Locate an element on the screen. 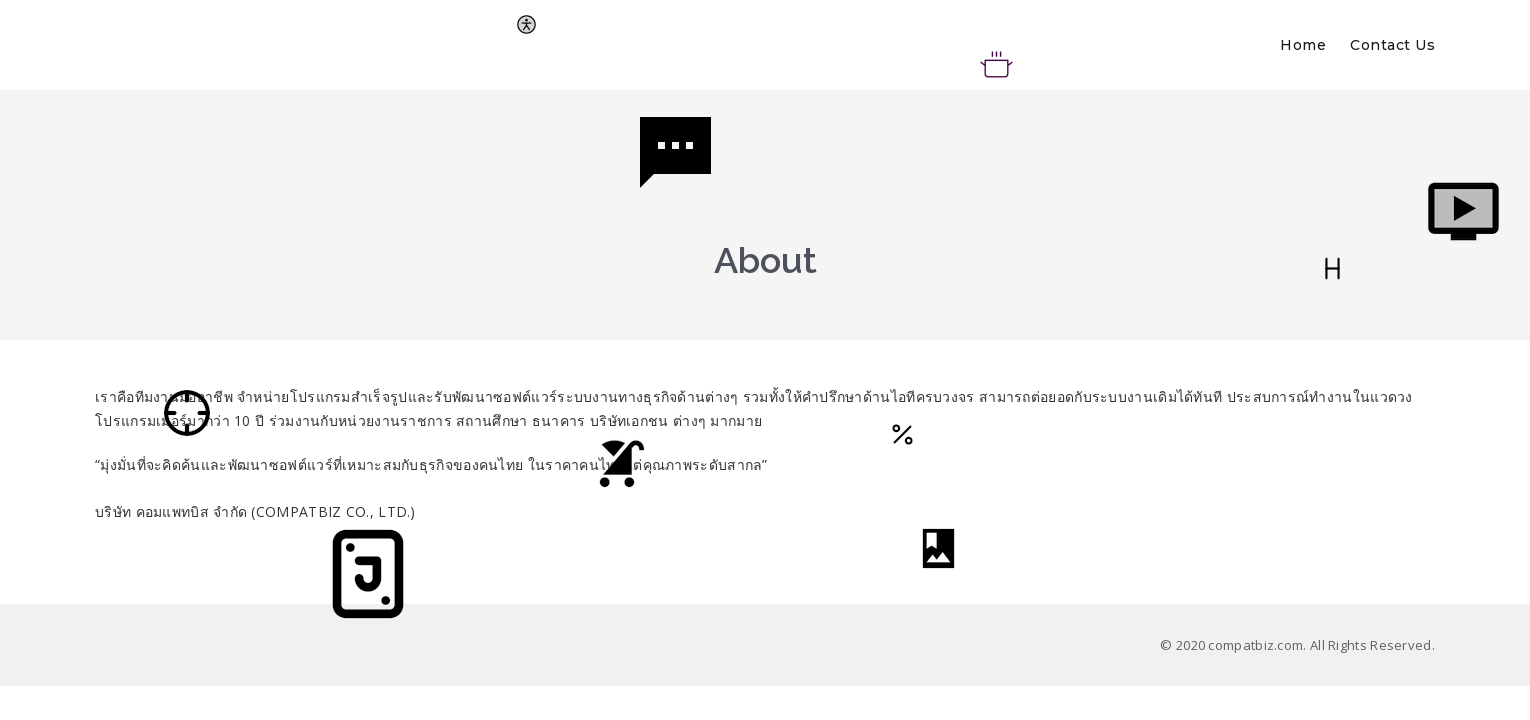 This screenshot has height=720, width=1530. access recipes or cooking content is located at coordinates (996, 66).